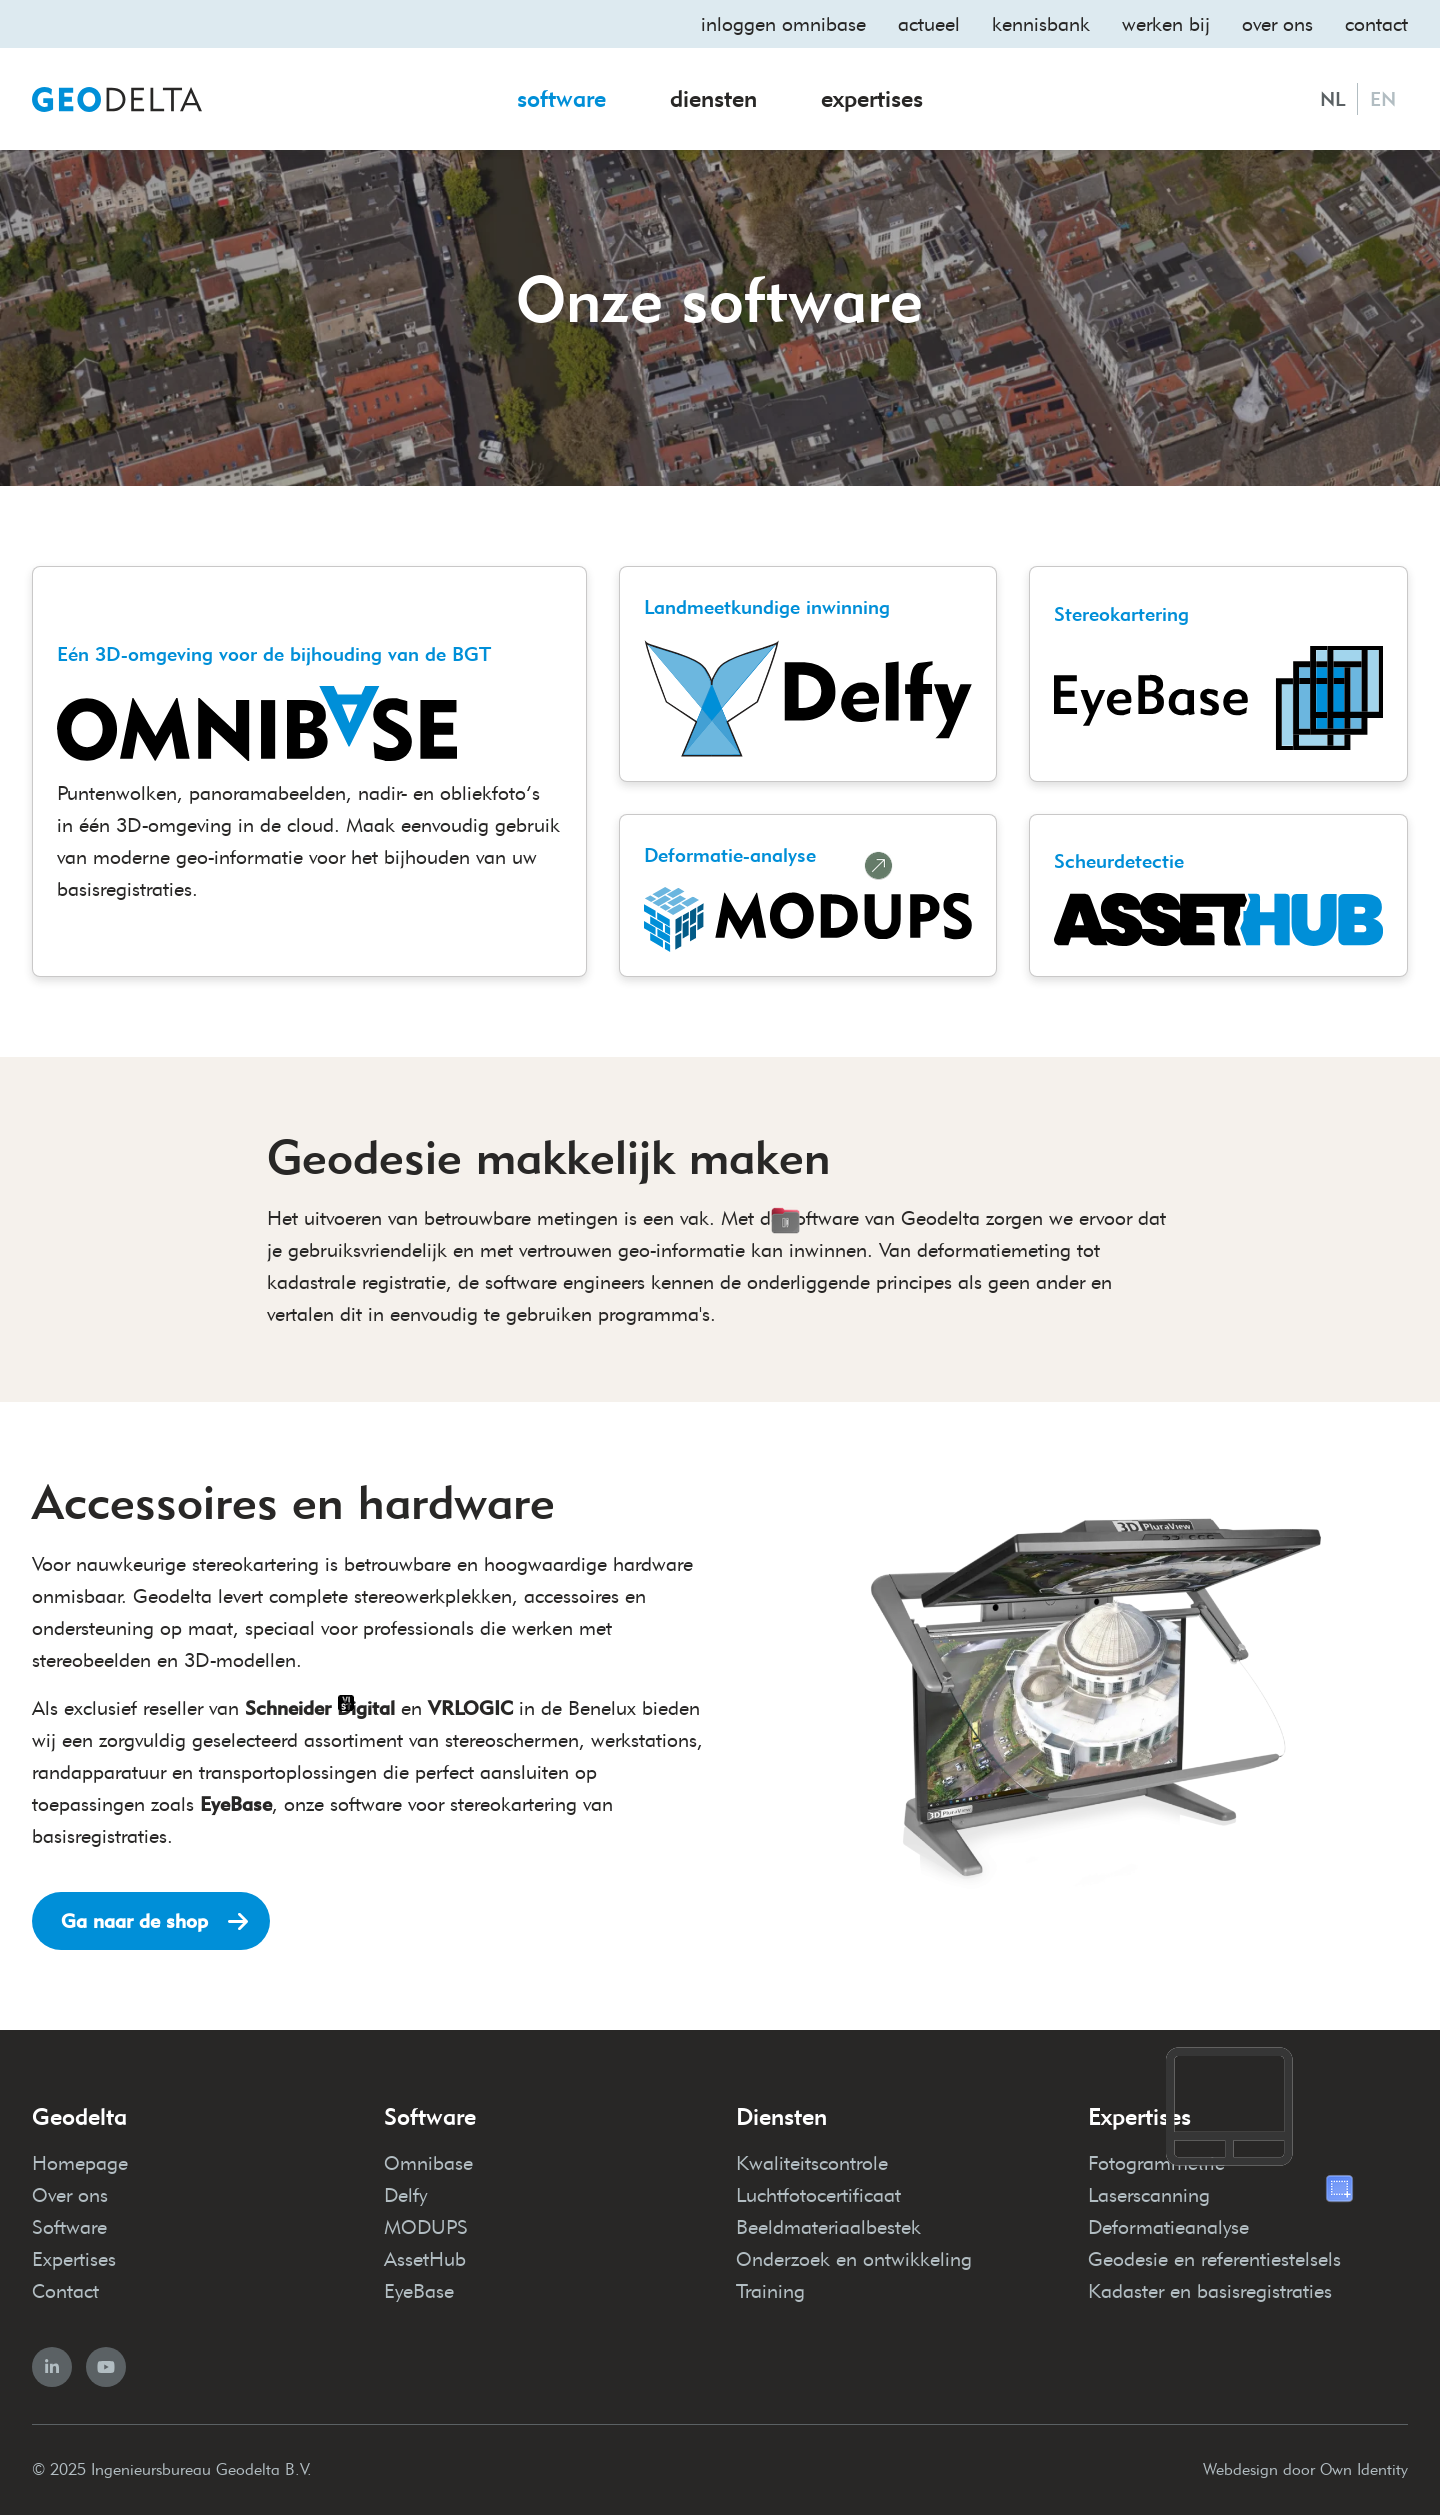 This screenshot has height=2515, width=1440. Describe the element at coordinates (878, 865) in the screenshot. I see `indicates a symbolic link or shortcut to another file` at that location.